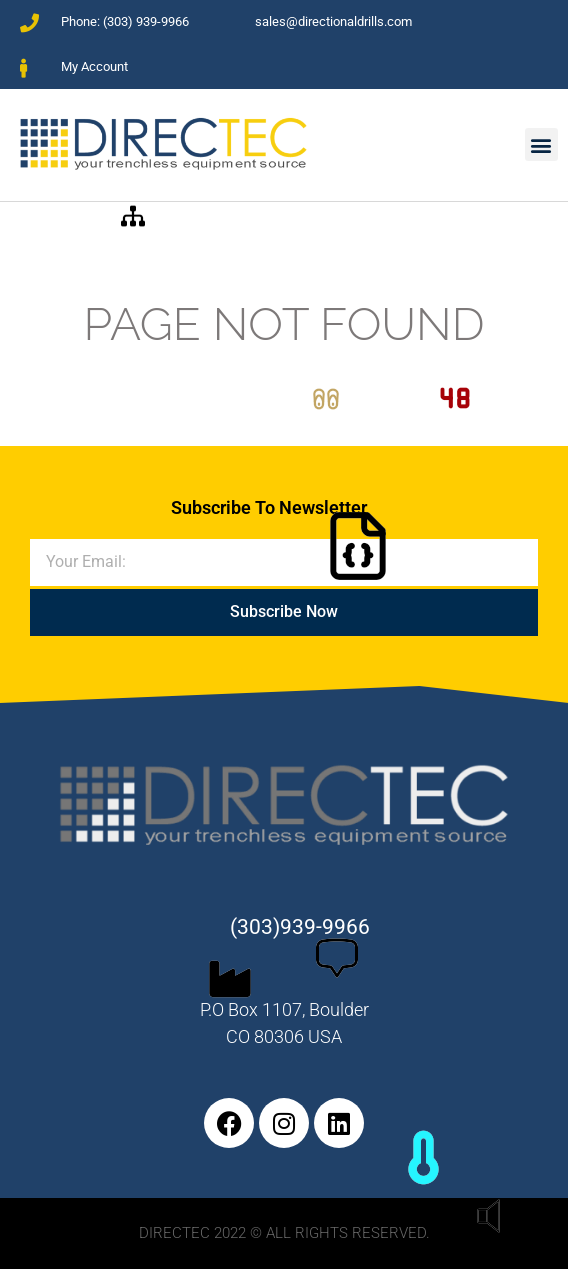 This screenshot has width=568, height=1269. I want to click on indicates high temperature reading, so click(423, 1157).